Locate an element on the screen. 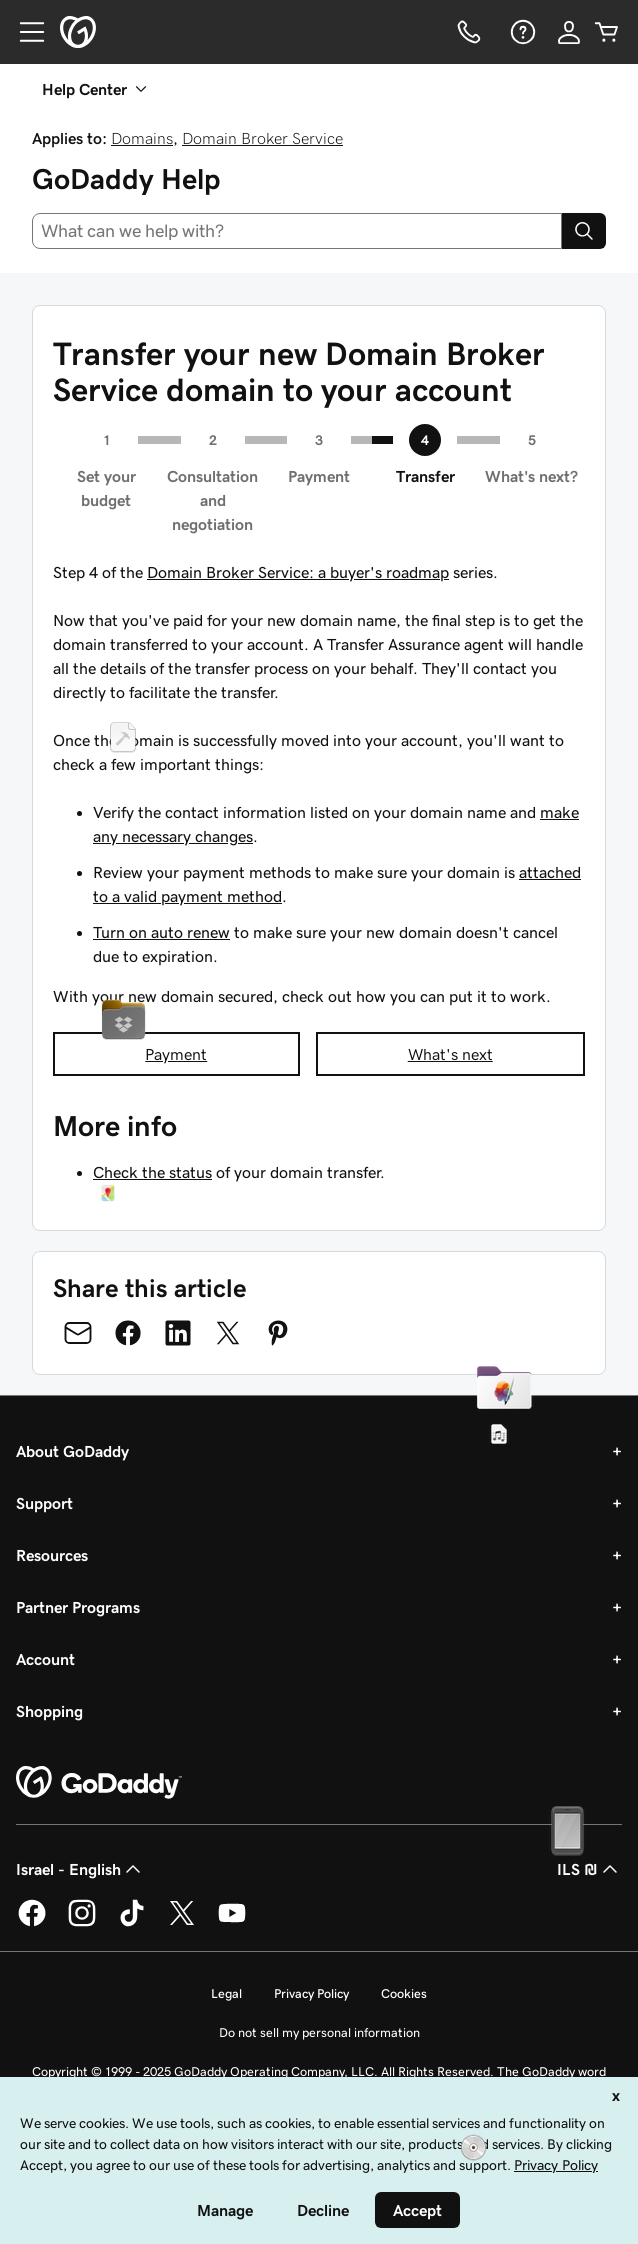 The height and width of the screenshot is (2244, 638). open dropbox synced folder is located at coordinates (123, 1019).